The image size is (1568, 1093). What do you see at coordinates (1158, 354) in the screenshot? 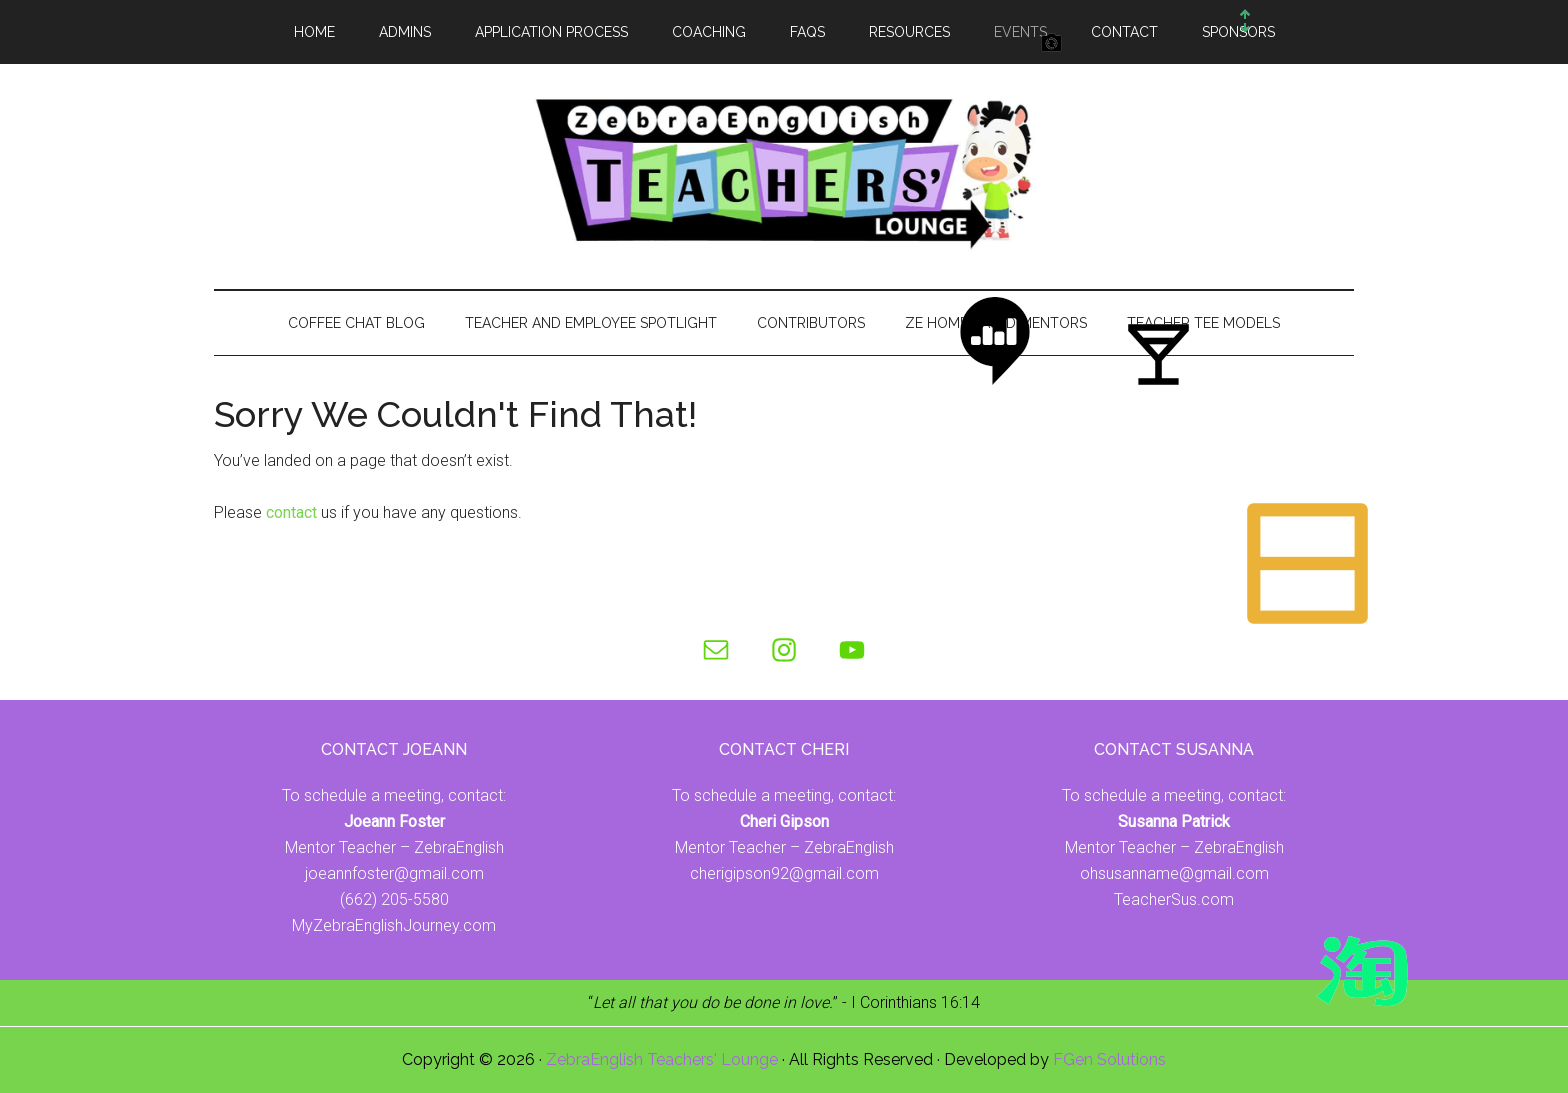
I see `view drink or cocktail menu` at bounding box center [1158, 354].